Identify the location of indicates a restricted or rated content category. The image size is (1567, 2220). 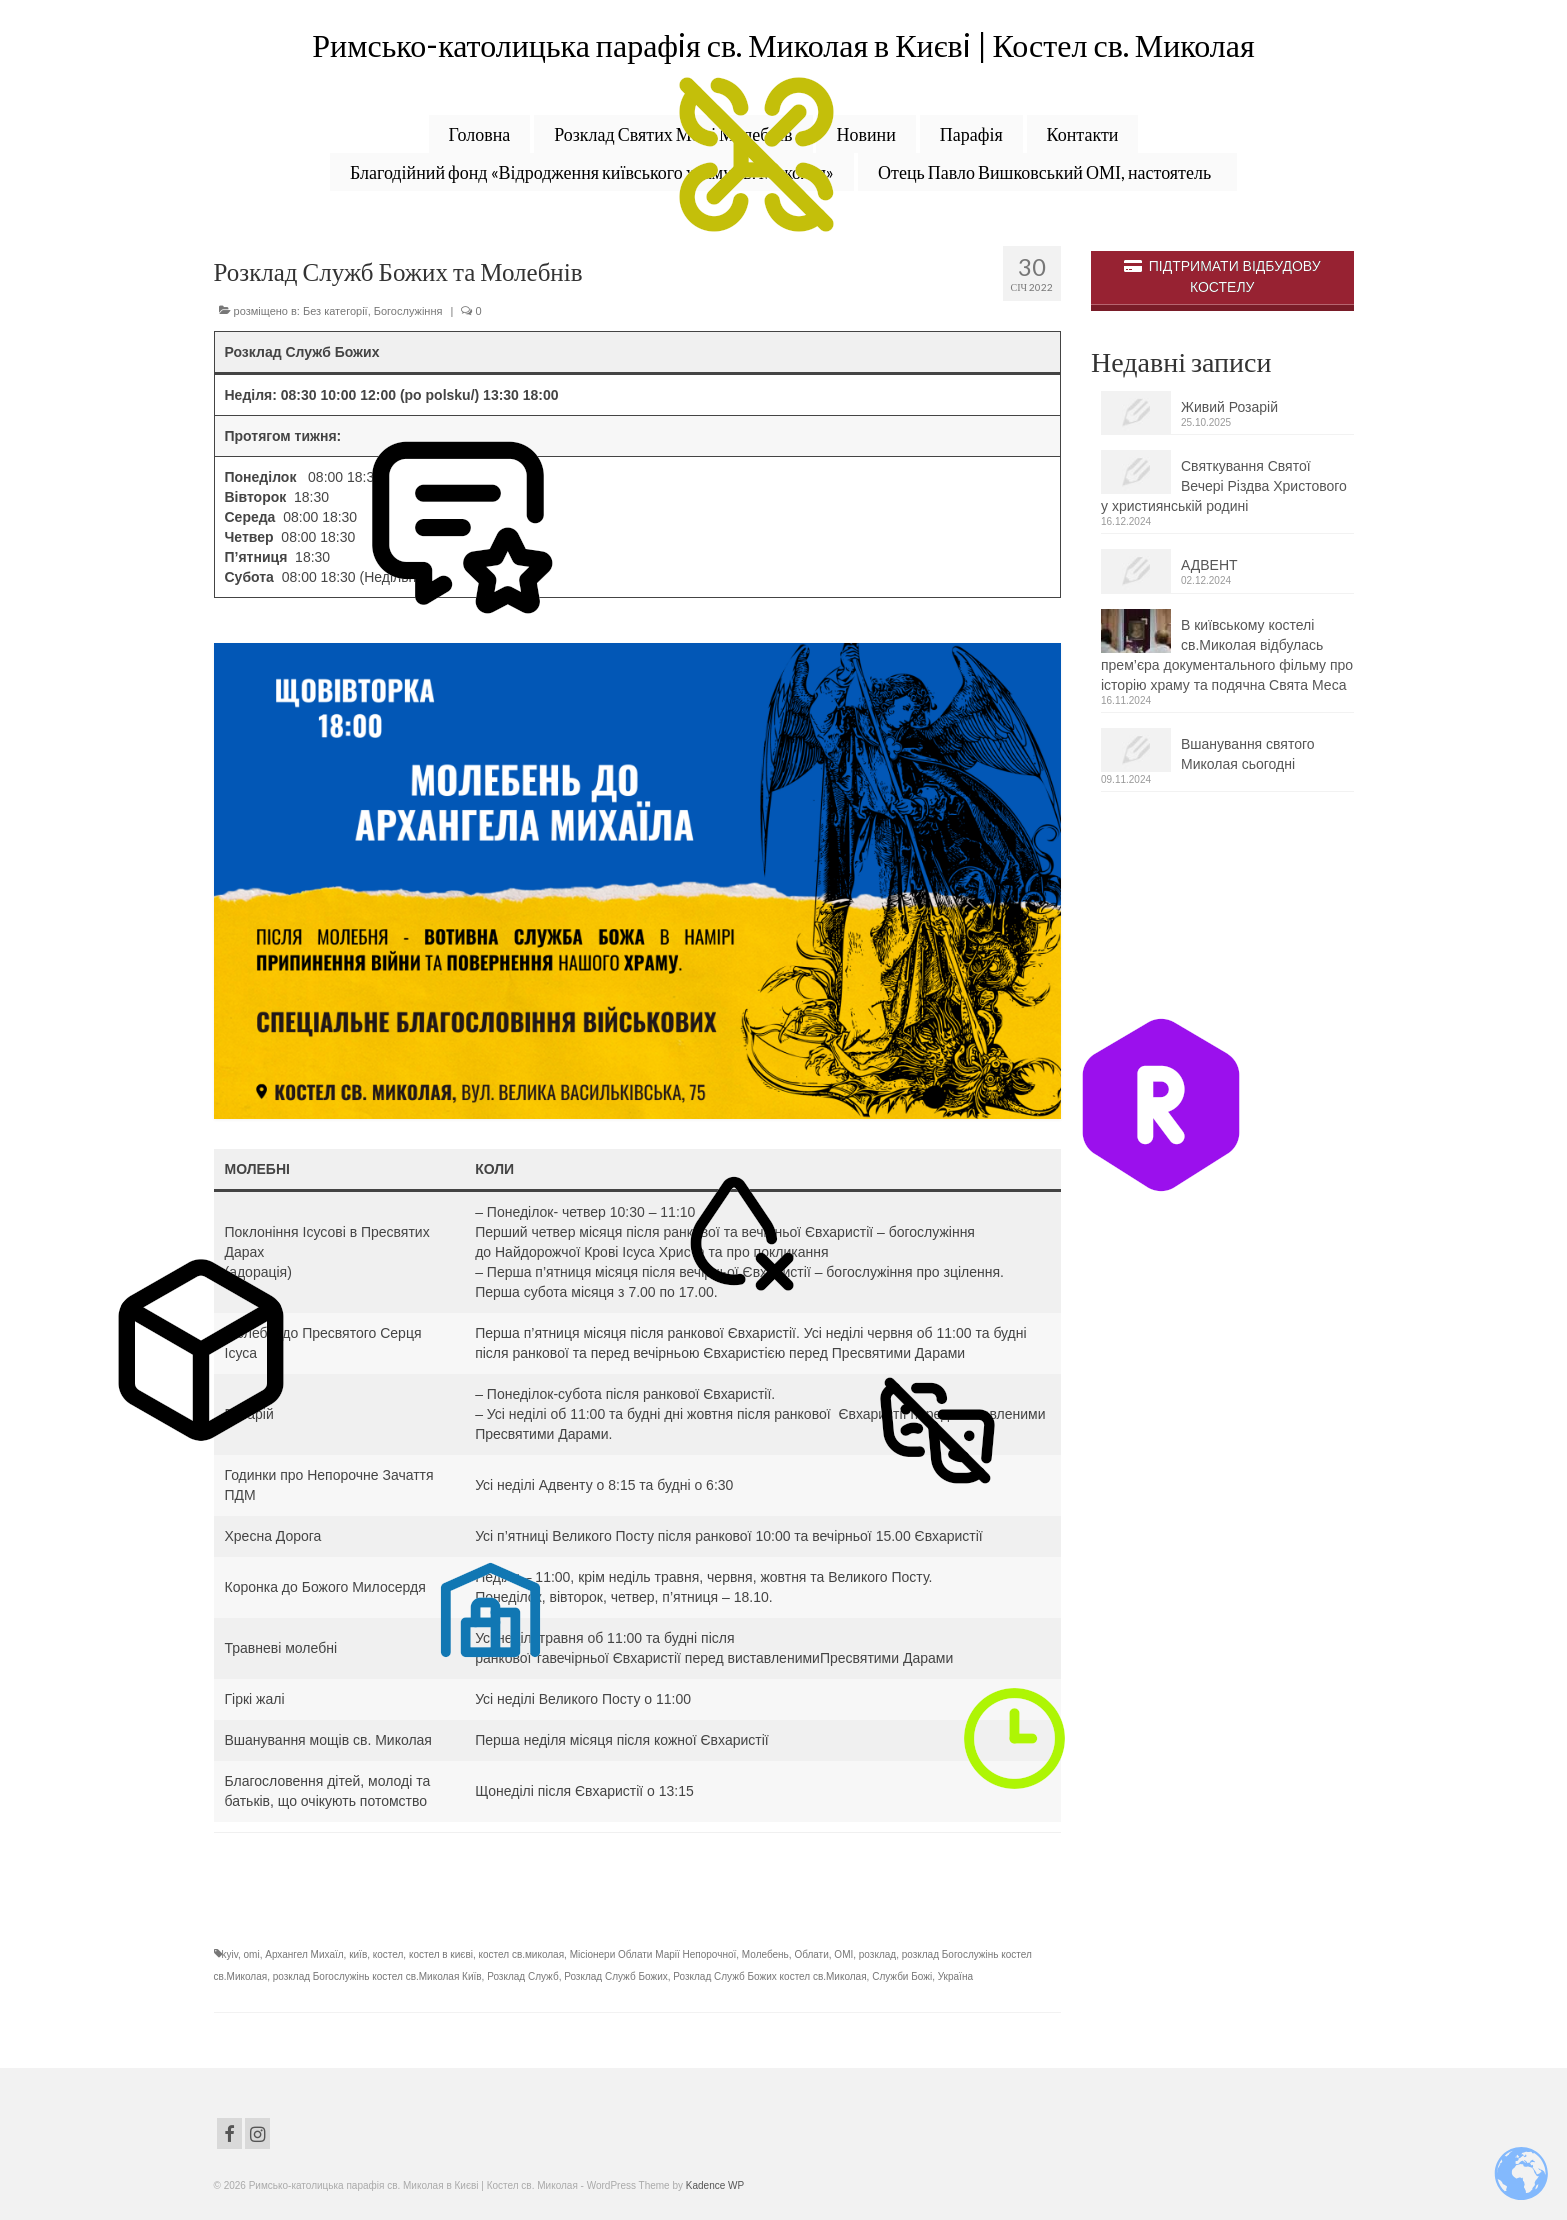
(1161, 1105).